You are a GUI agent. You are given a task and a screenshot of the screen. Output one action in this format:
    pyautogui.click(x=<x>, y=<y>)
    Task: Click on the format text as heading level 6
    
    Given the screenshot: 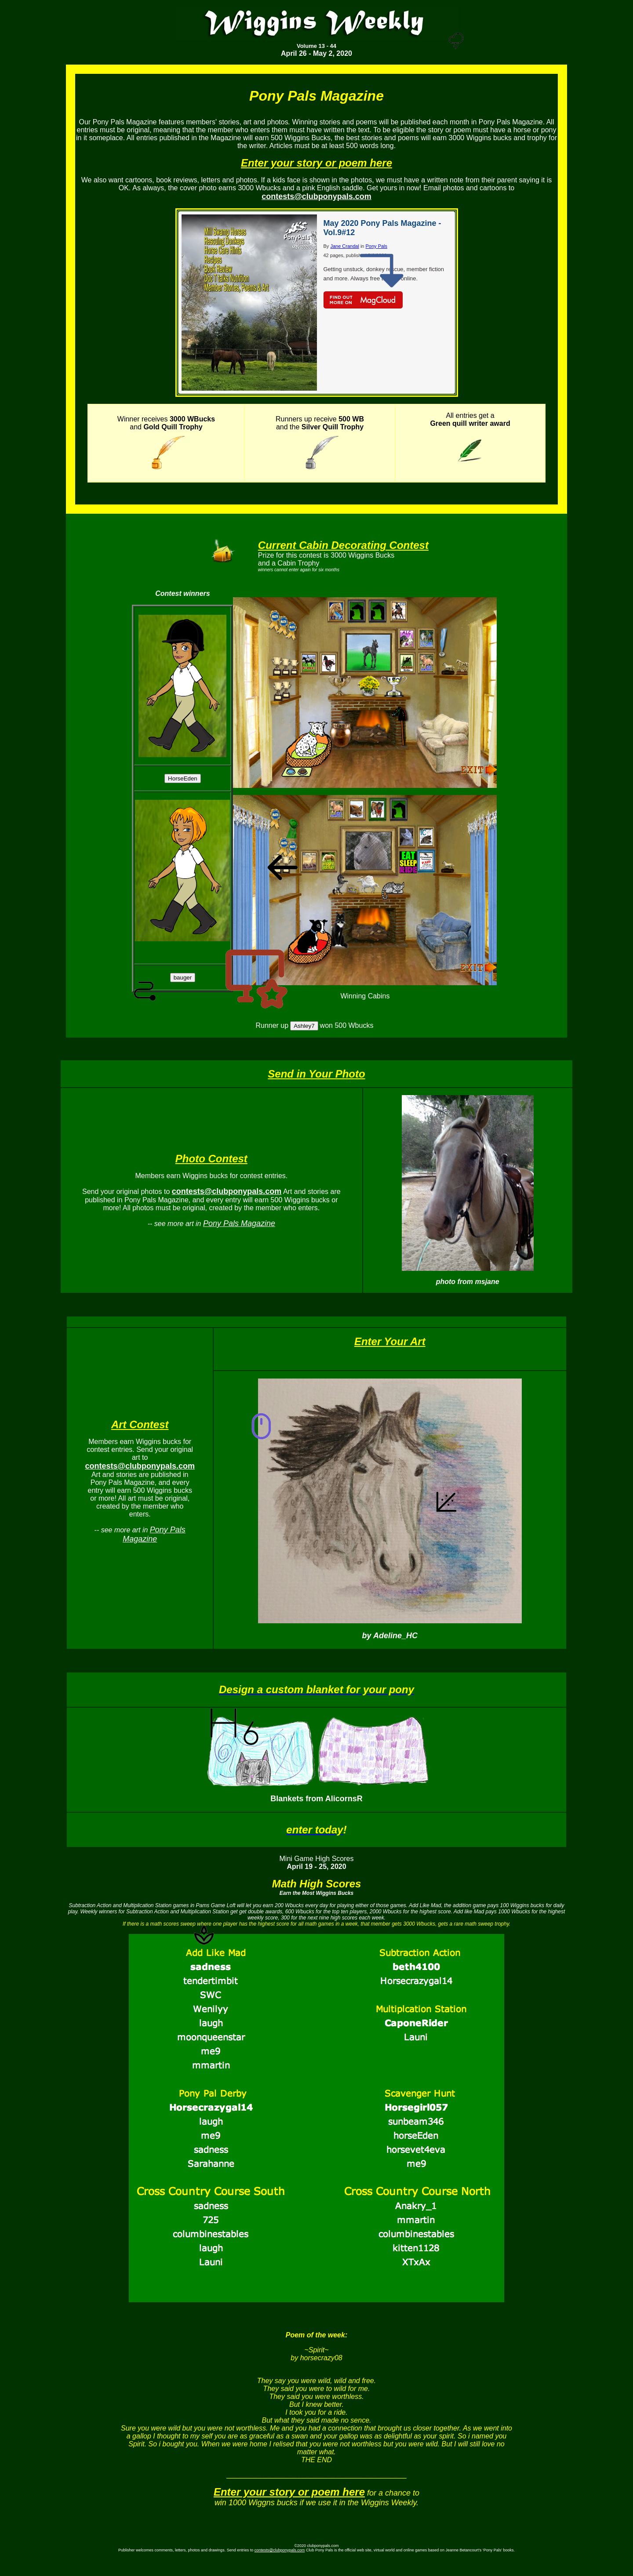 What is the action you would take?
    pyautogui.click(x=232, y=1726)
    